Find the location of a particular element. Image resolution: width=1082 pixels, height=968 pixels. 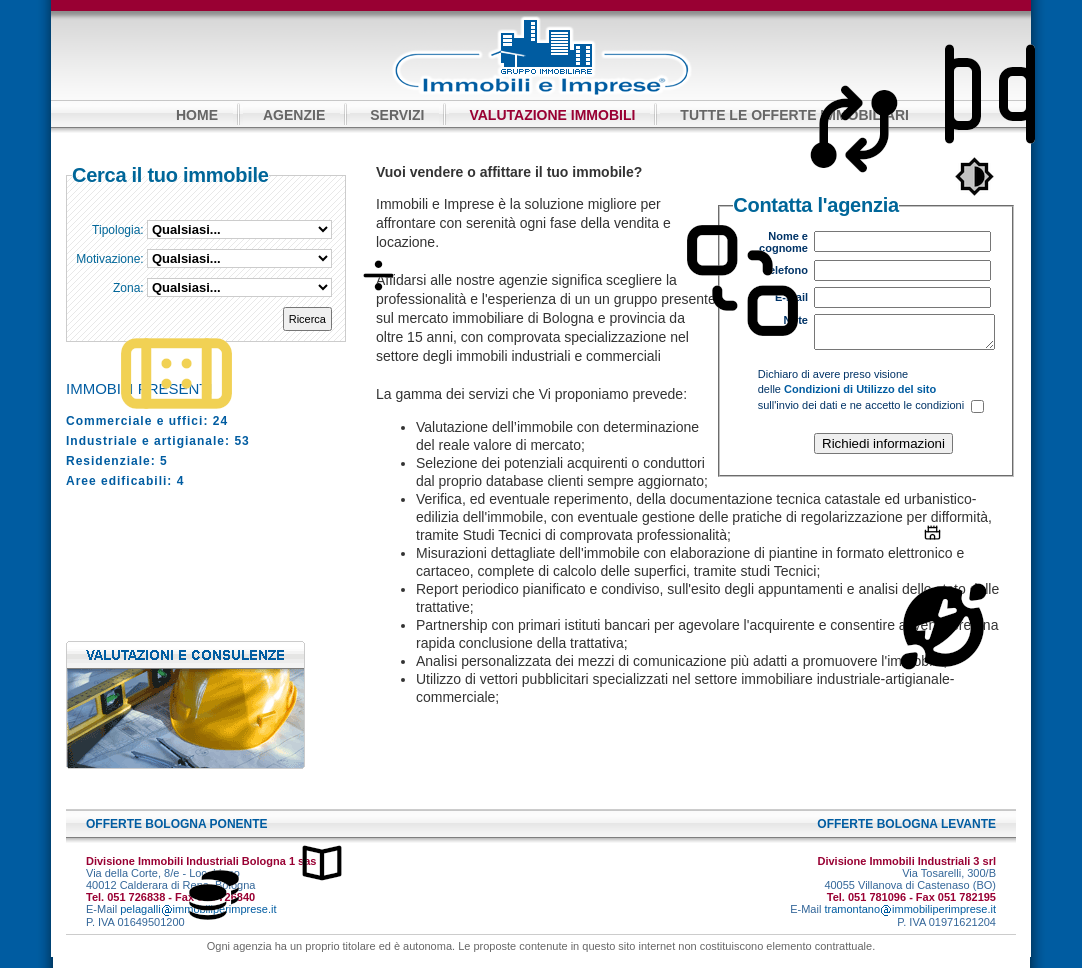

perform division calculation is located at coordinates (378, 275).